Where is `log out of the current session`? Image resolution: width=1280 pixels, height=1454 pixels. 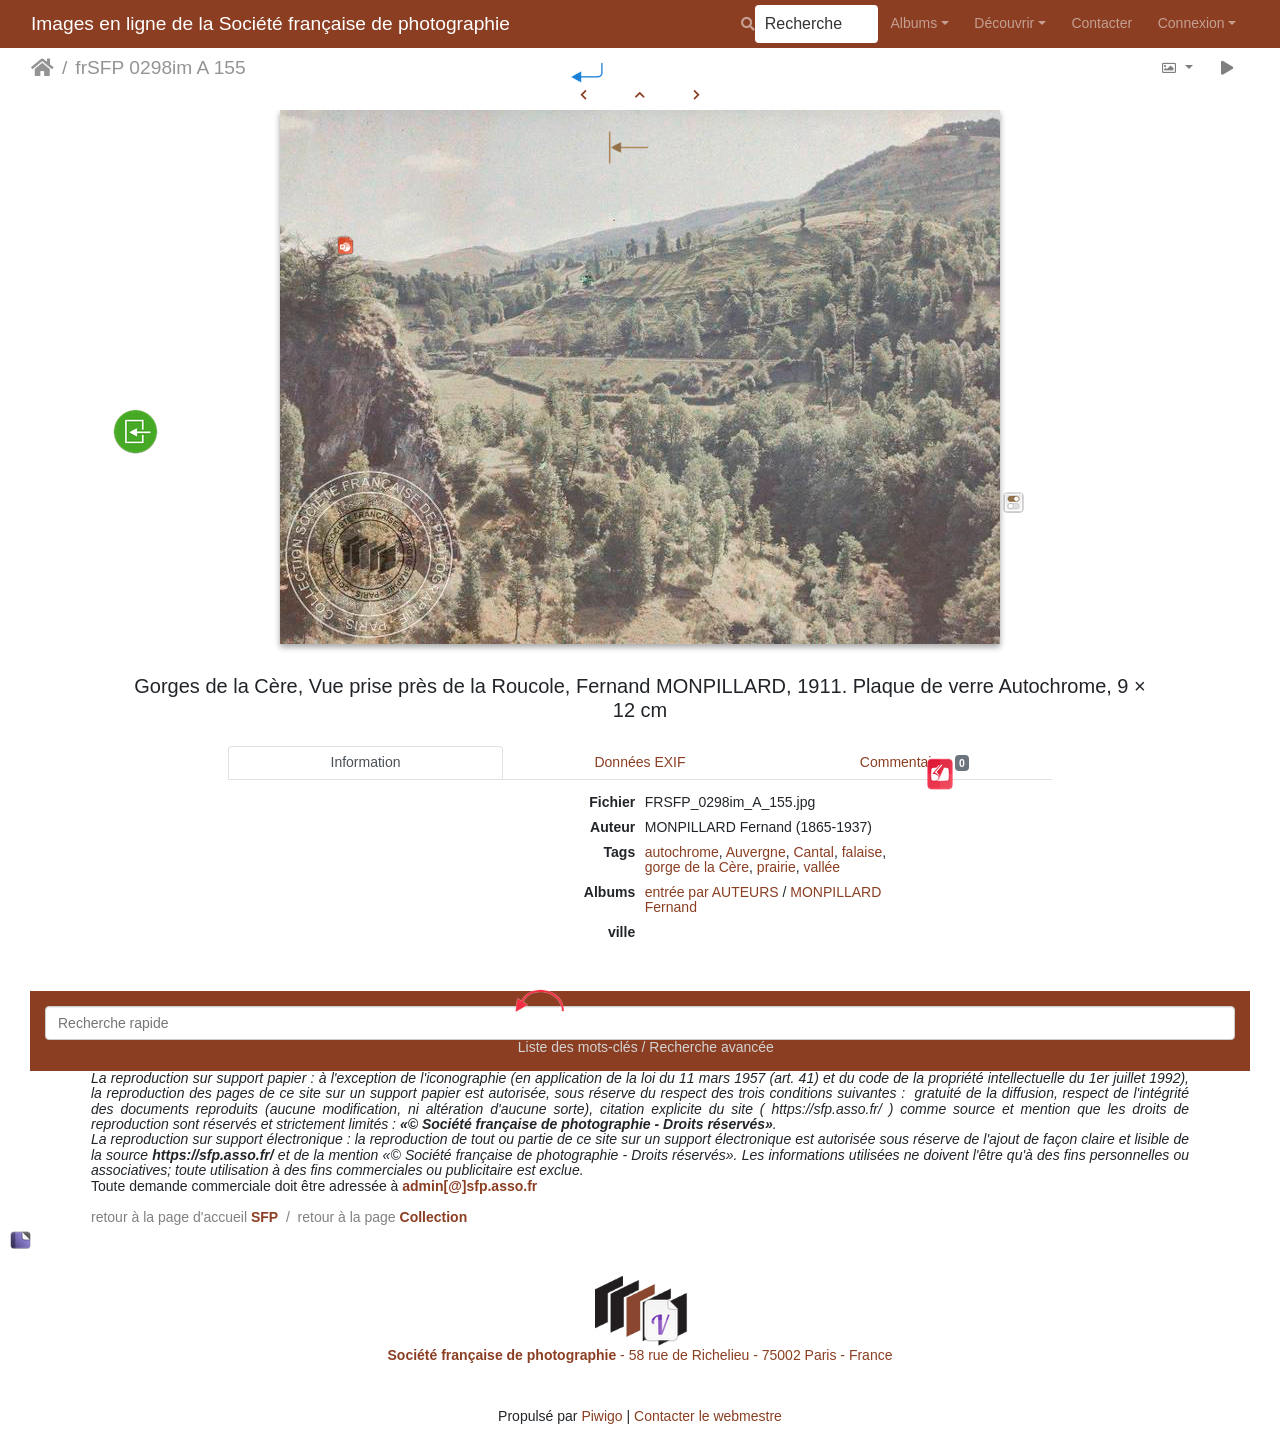
log out of the current session is located at coordinates (135, 431).